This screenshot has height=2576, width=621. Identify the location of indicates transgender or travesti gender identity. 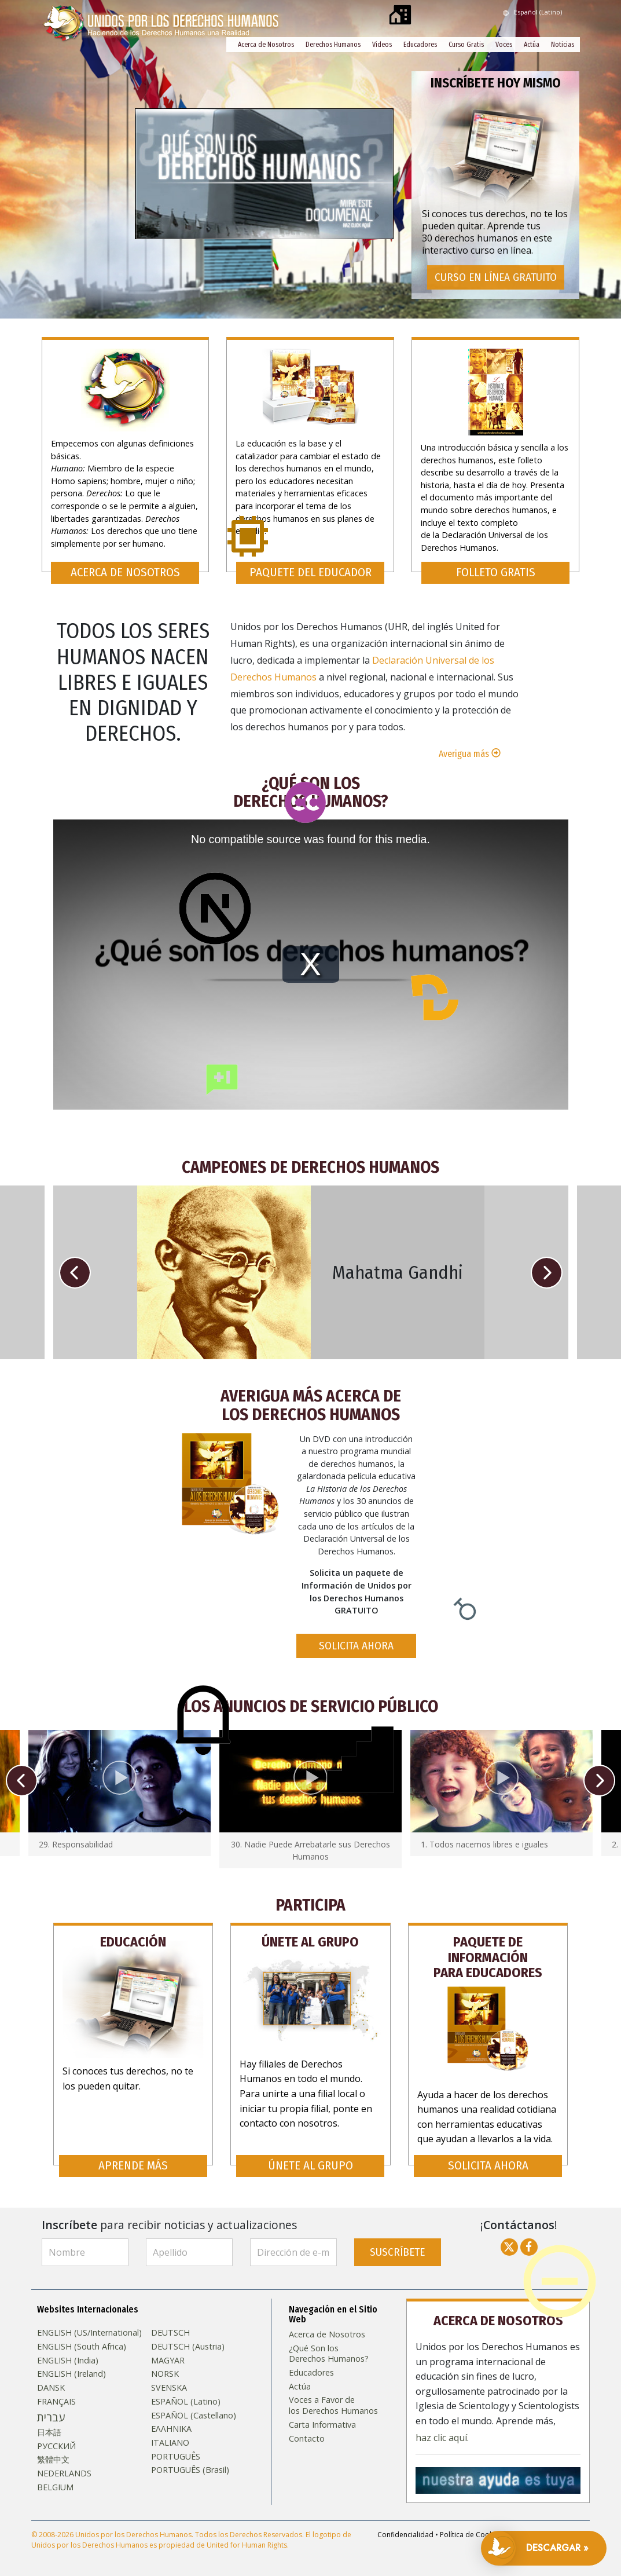
(466, 1609).